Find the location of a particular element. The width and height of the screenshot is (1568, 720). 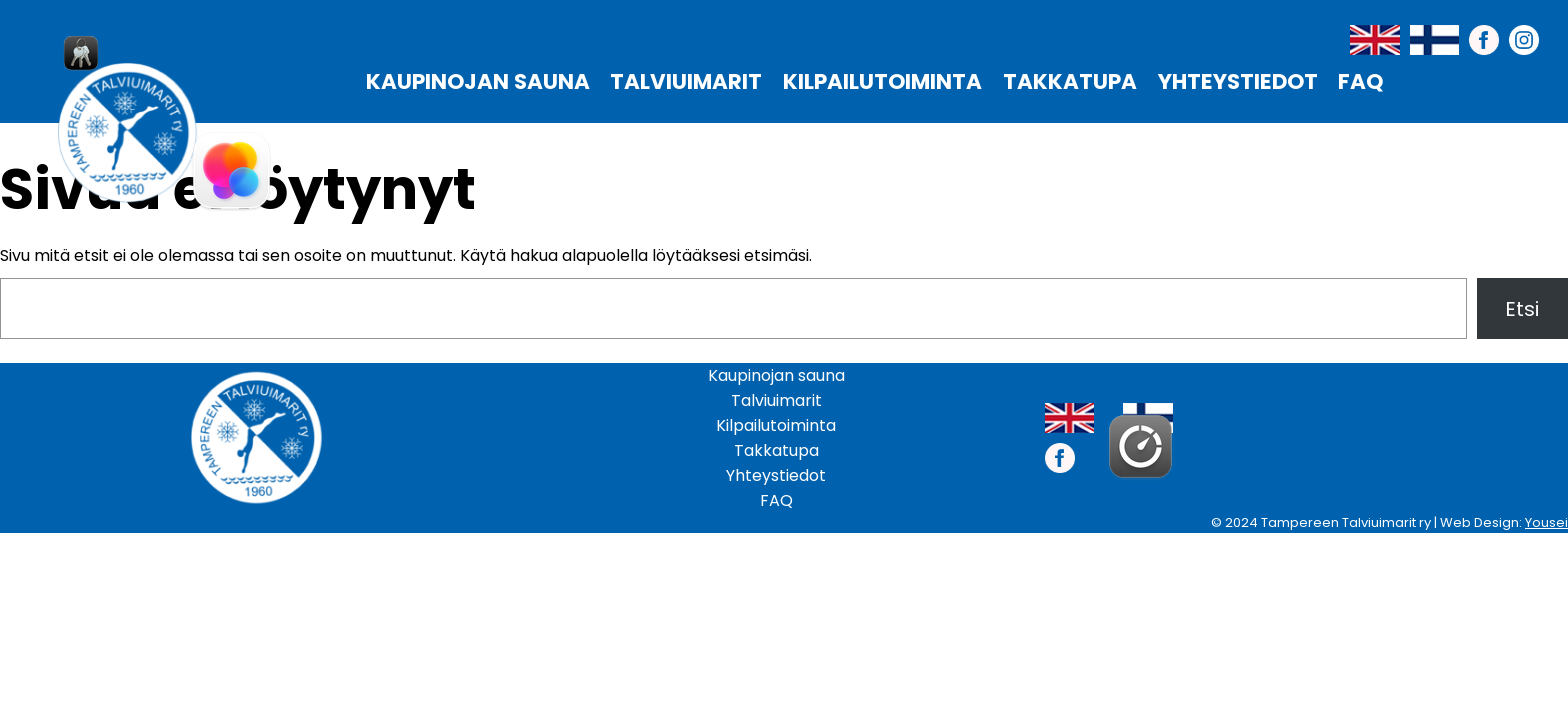

open keychain access to manage saved passwords is located at coordinates (81, 53).